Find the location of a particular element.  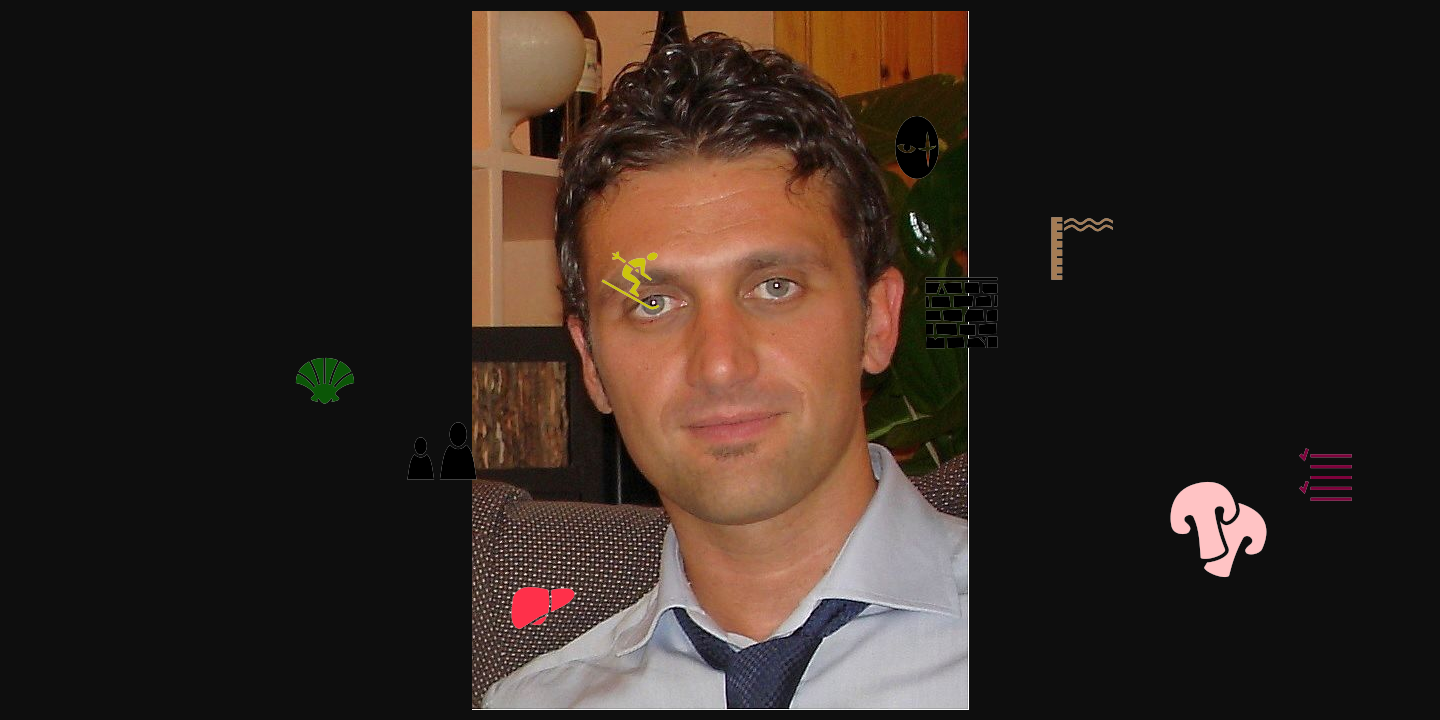

view age-appropriate content settings is located at coordinates (442, 451).